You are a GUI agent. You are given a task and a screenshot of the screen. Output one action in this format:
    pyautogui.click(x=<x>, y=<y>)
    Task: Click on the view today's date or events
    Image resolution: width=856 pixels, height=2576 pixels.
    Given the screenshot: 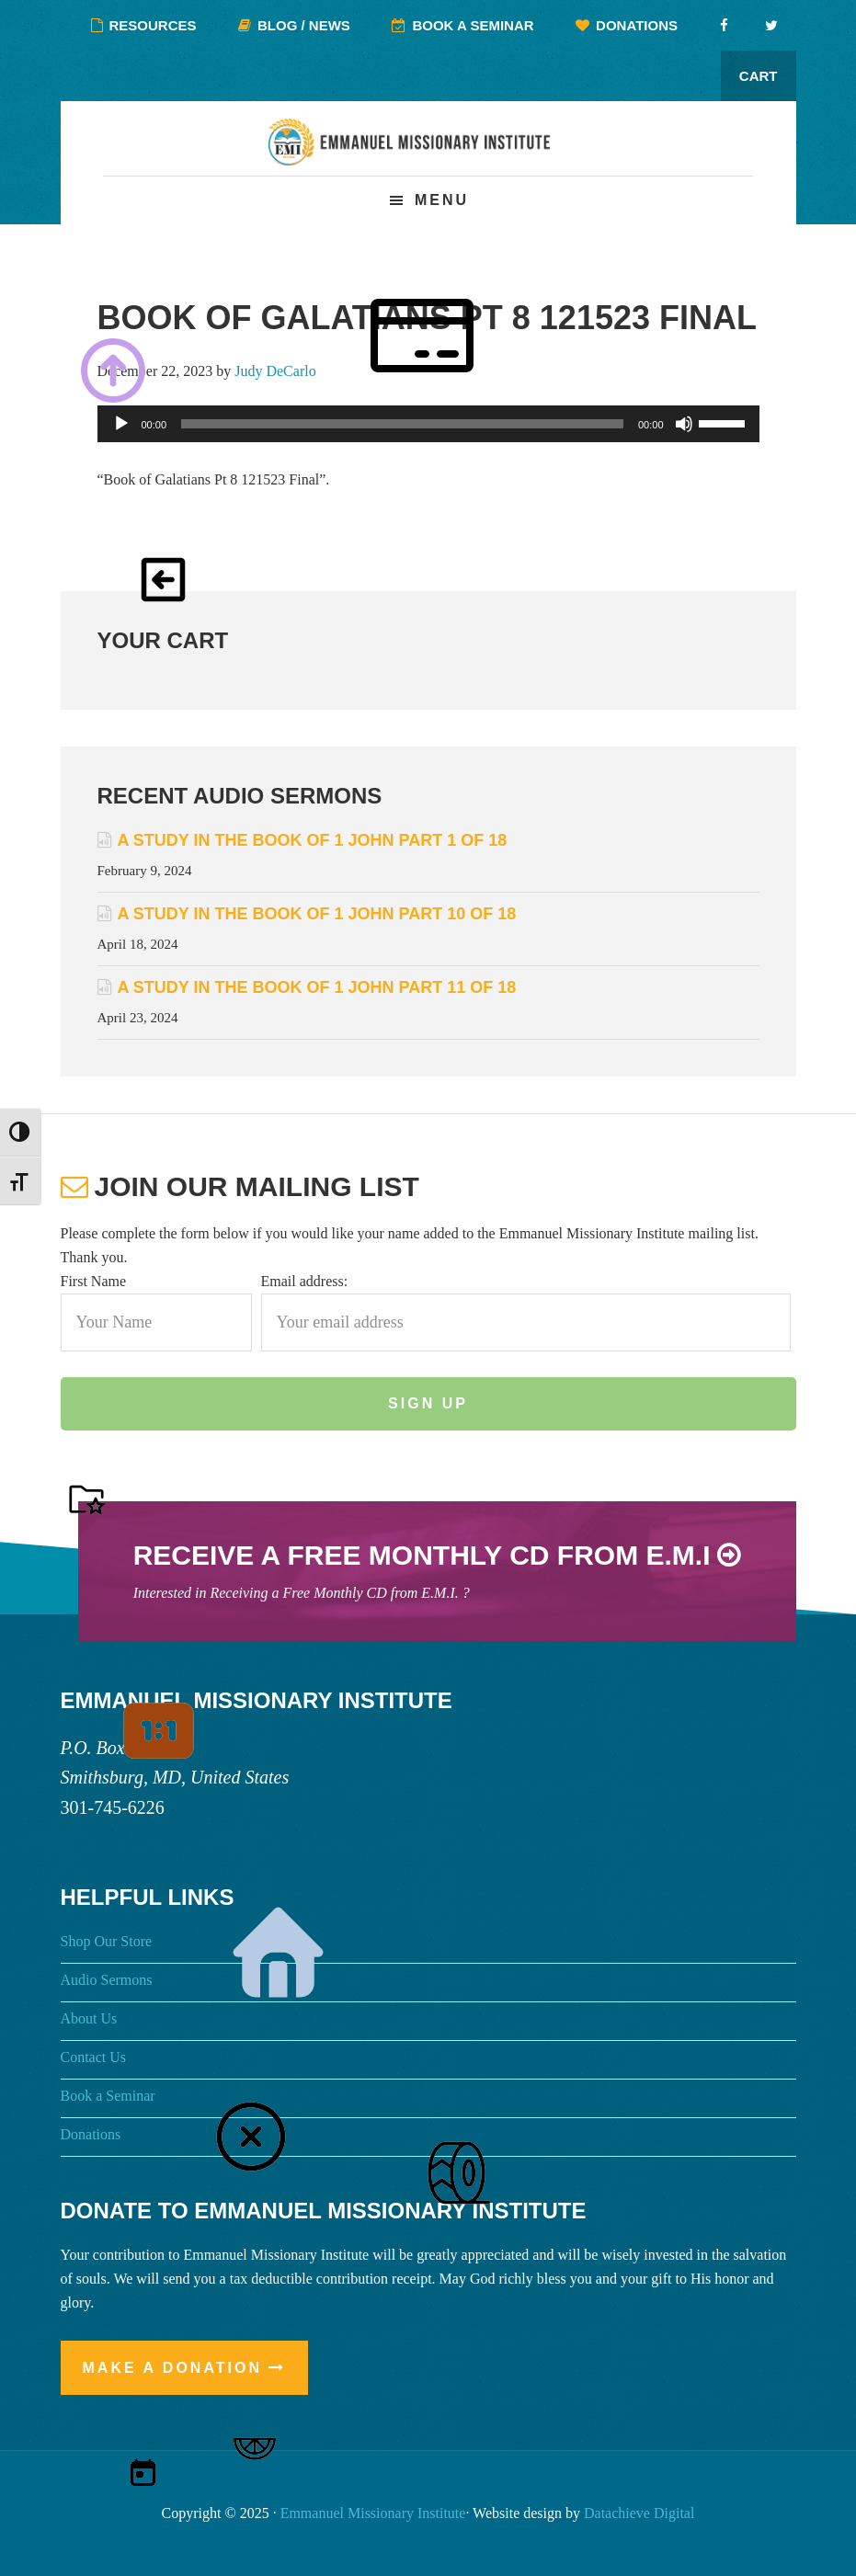 What is the action you would take?
    pyautogui.click(x=143, y=2473)
    